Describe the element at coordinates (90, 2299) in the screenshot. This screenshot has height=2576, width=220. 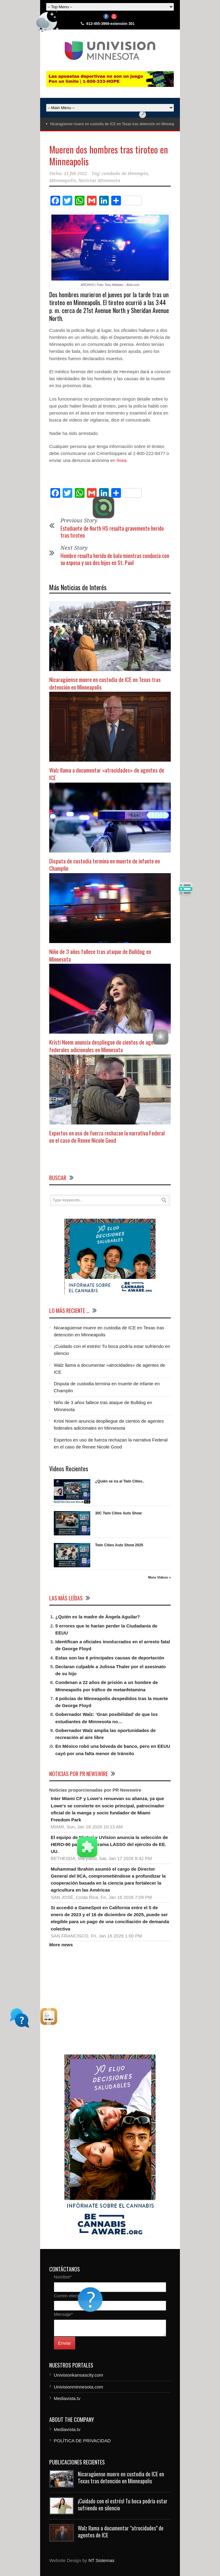
I see `open the help center or documentation` at that location.